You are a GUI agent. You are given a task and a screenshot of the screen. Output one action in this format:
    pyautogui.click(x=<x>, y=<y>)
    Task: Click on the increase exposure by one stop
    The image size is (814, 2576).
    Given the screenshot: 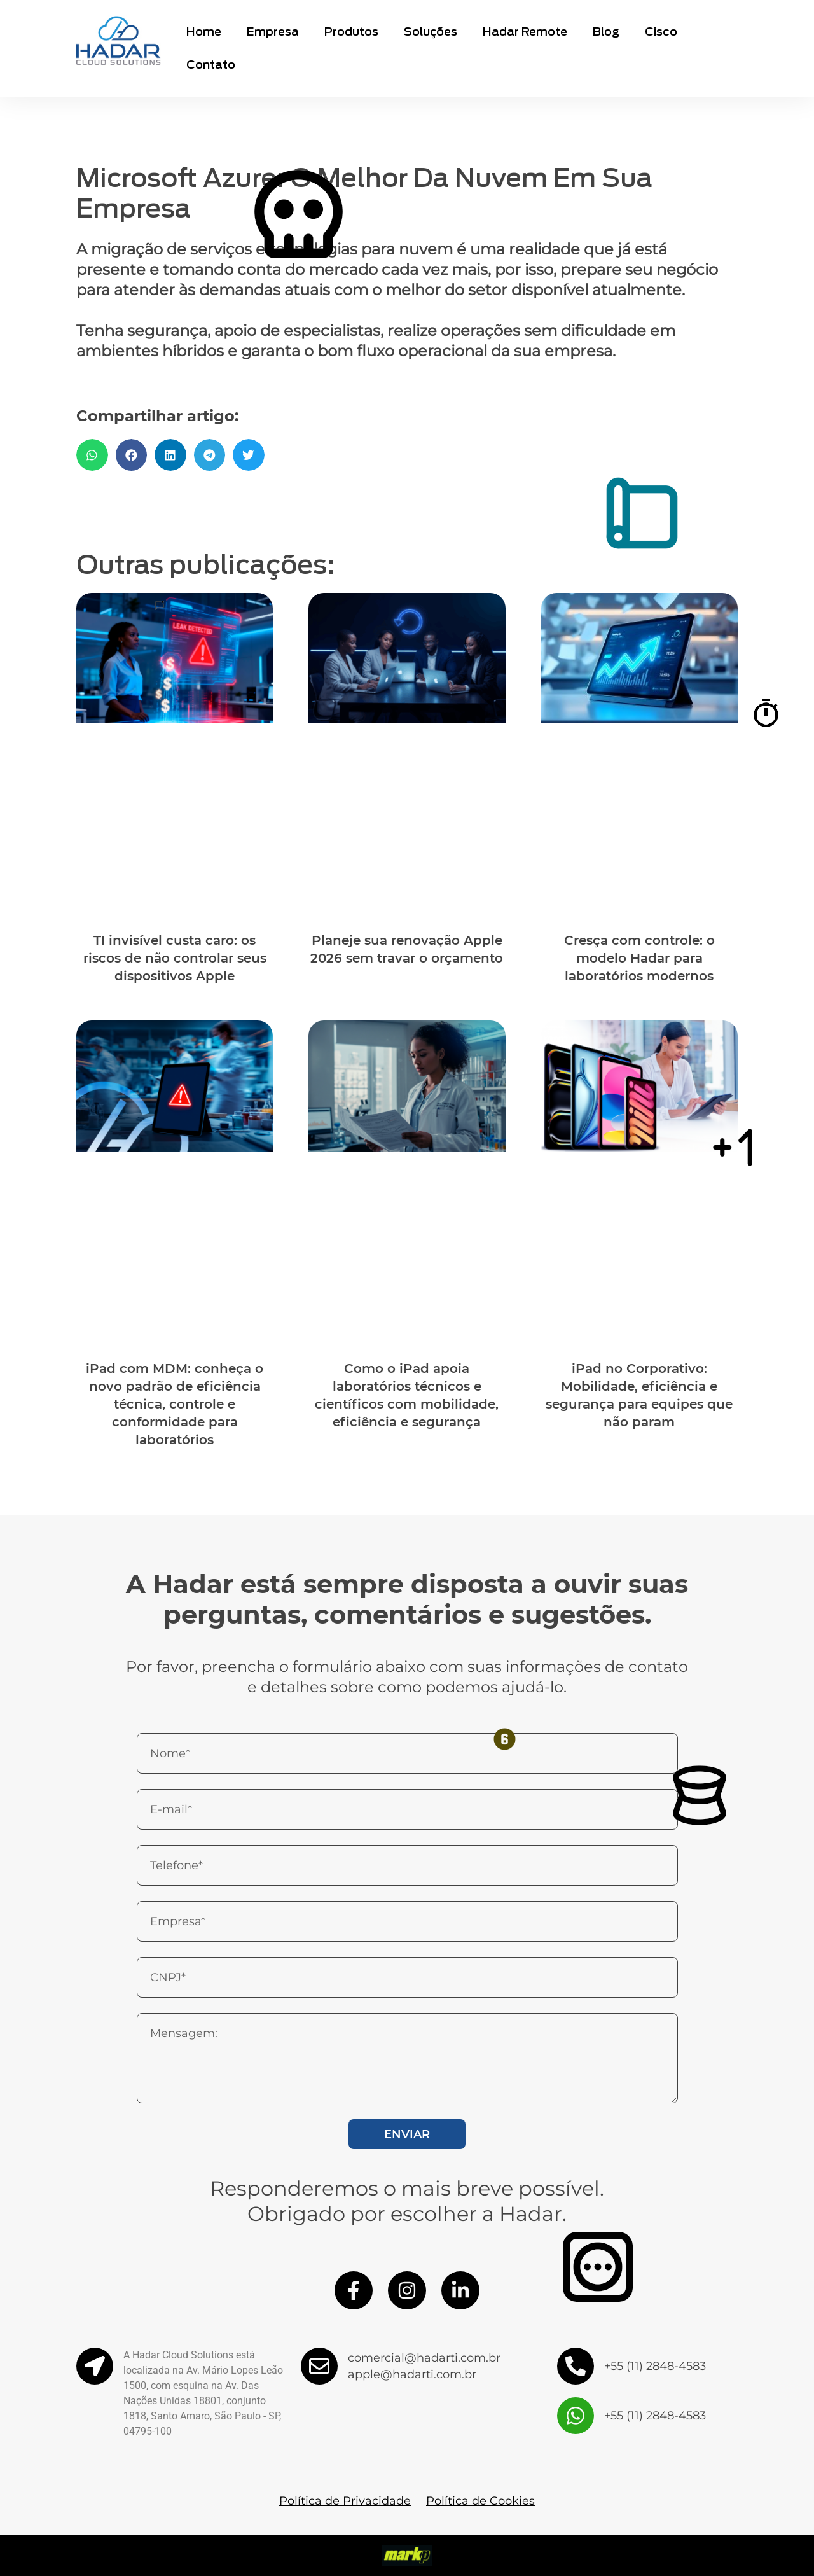 What is the action you would take?
    pyautogui.click(x=736, y=1147)
    